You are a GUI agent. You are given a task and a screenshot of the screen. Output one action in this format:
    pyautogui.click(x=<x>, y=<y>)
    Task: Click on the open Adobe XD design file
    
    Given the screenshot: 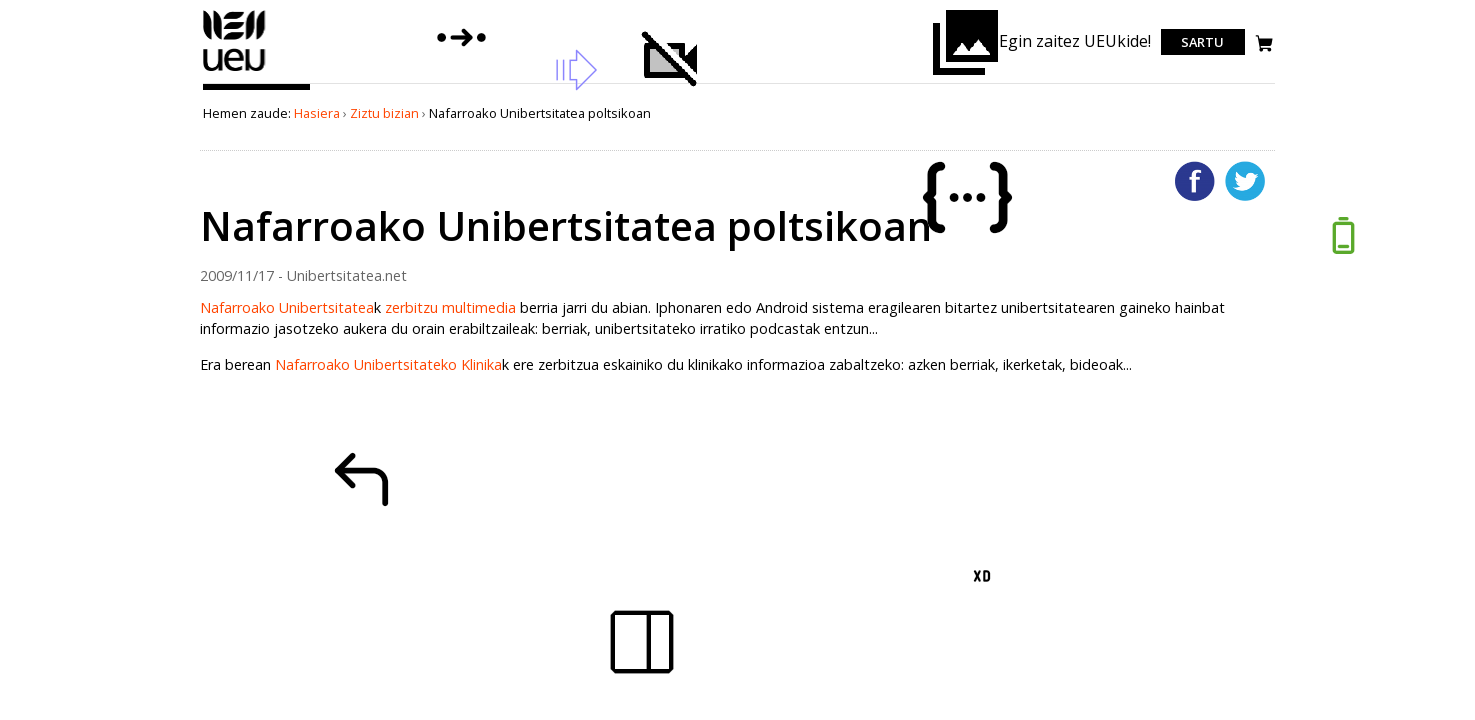 What is the action you would take?
    pyautogui.click(x=982, y=576)
    